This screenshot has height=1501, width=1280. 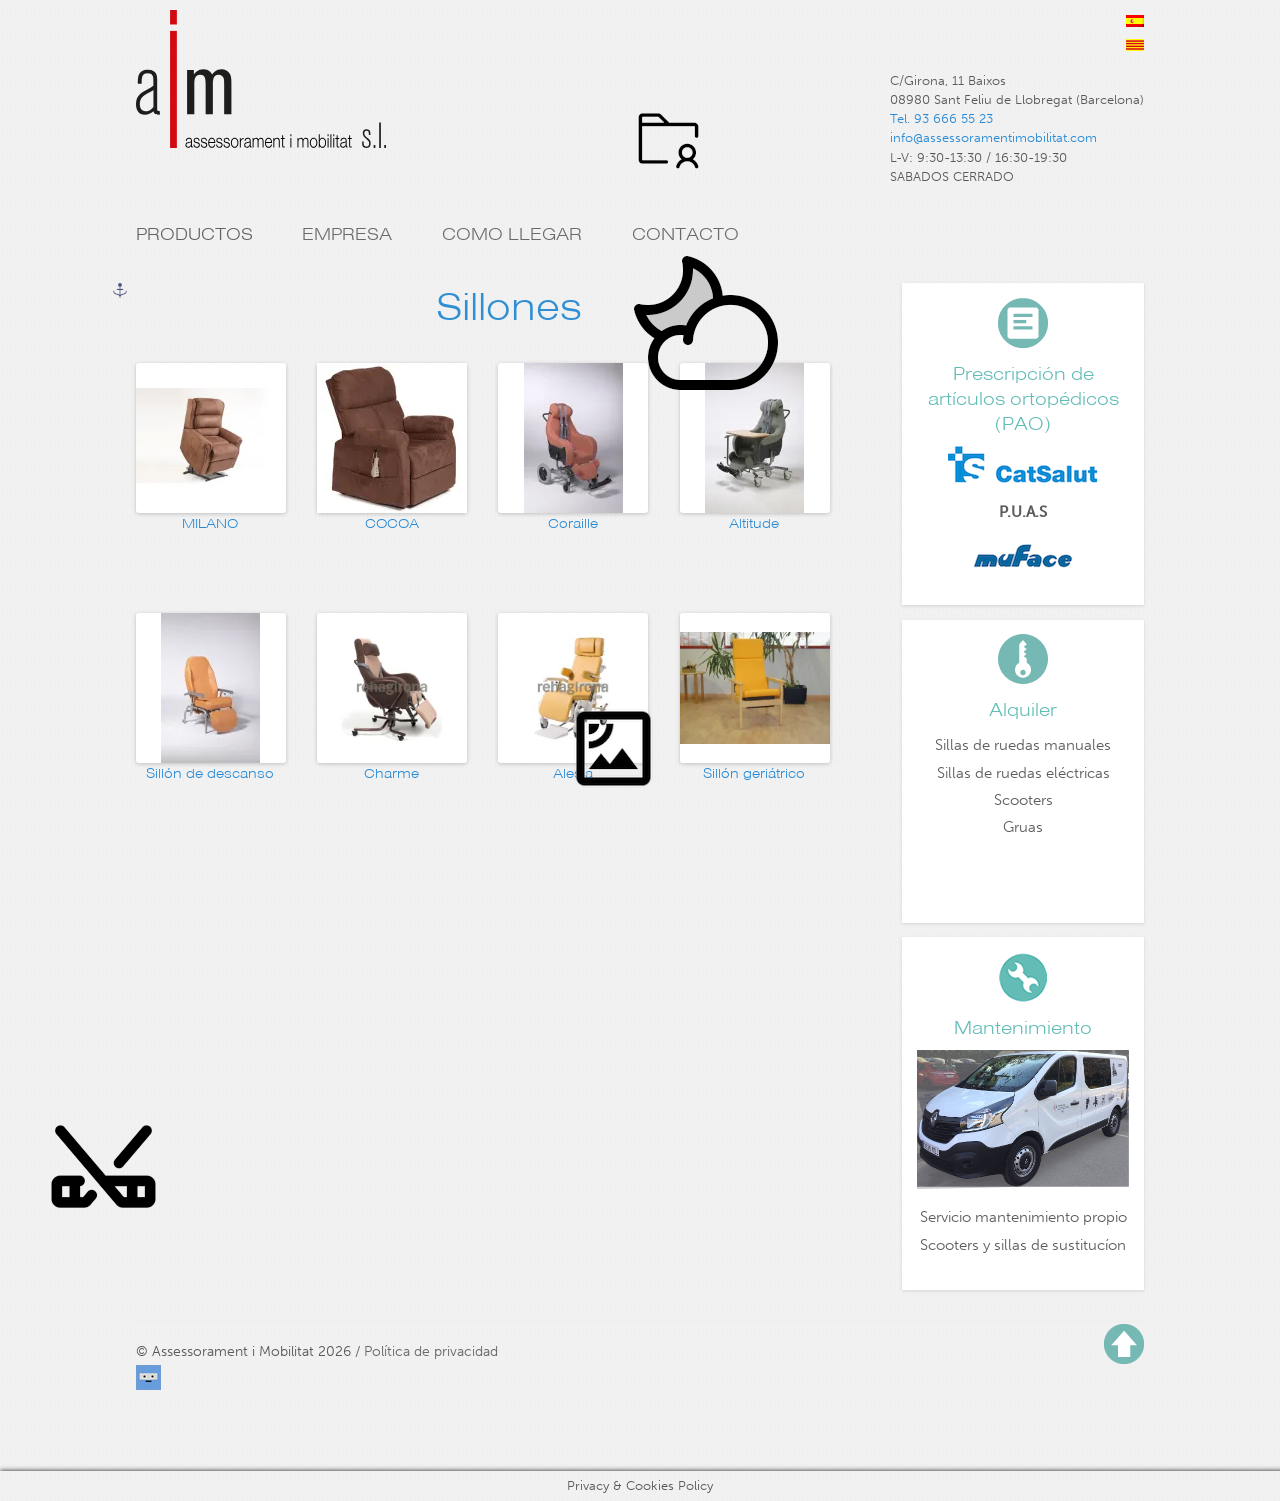 What do you see at coordinates (703, 330) in the screenshot?
I see `indicates nighttime or evening weather conditions` at bounding box center [703, 330].